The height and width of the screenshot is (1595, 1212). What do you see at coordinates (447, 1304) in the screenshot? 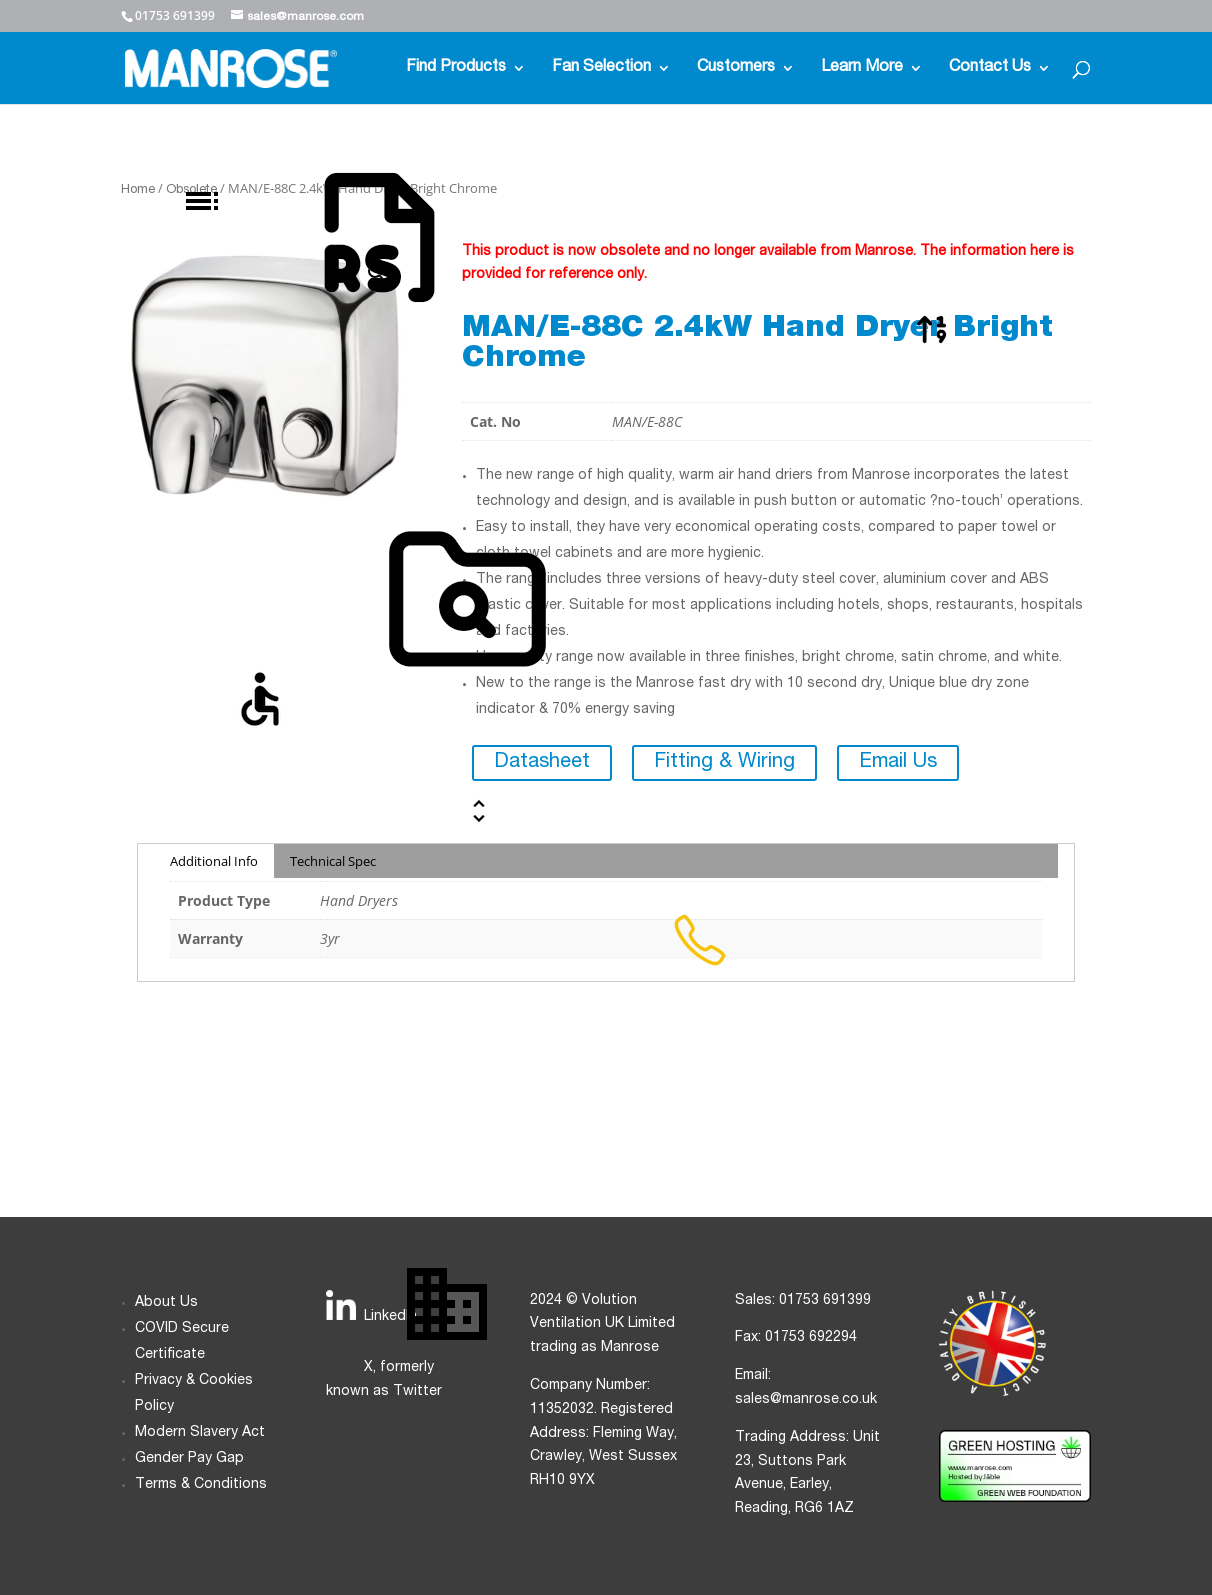
I see `view company or organization profile` at bounding box center [447, 1304].